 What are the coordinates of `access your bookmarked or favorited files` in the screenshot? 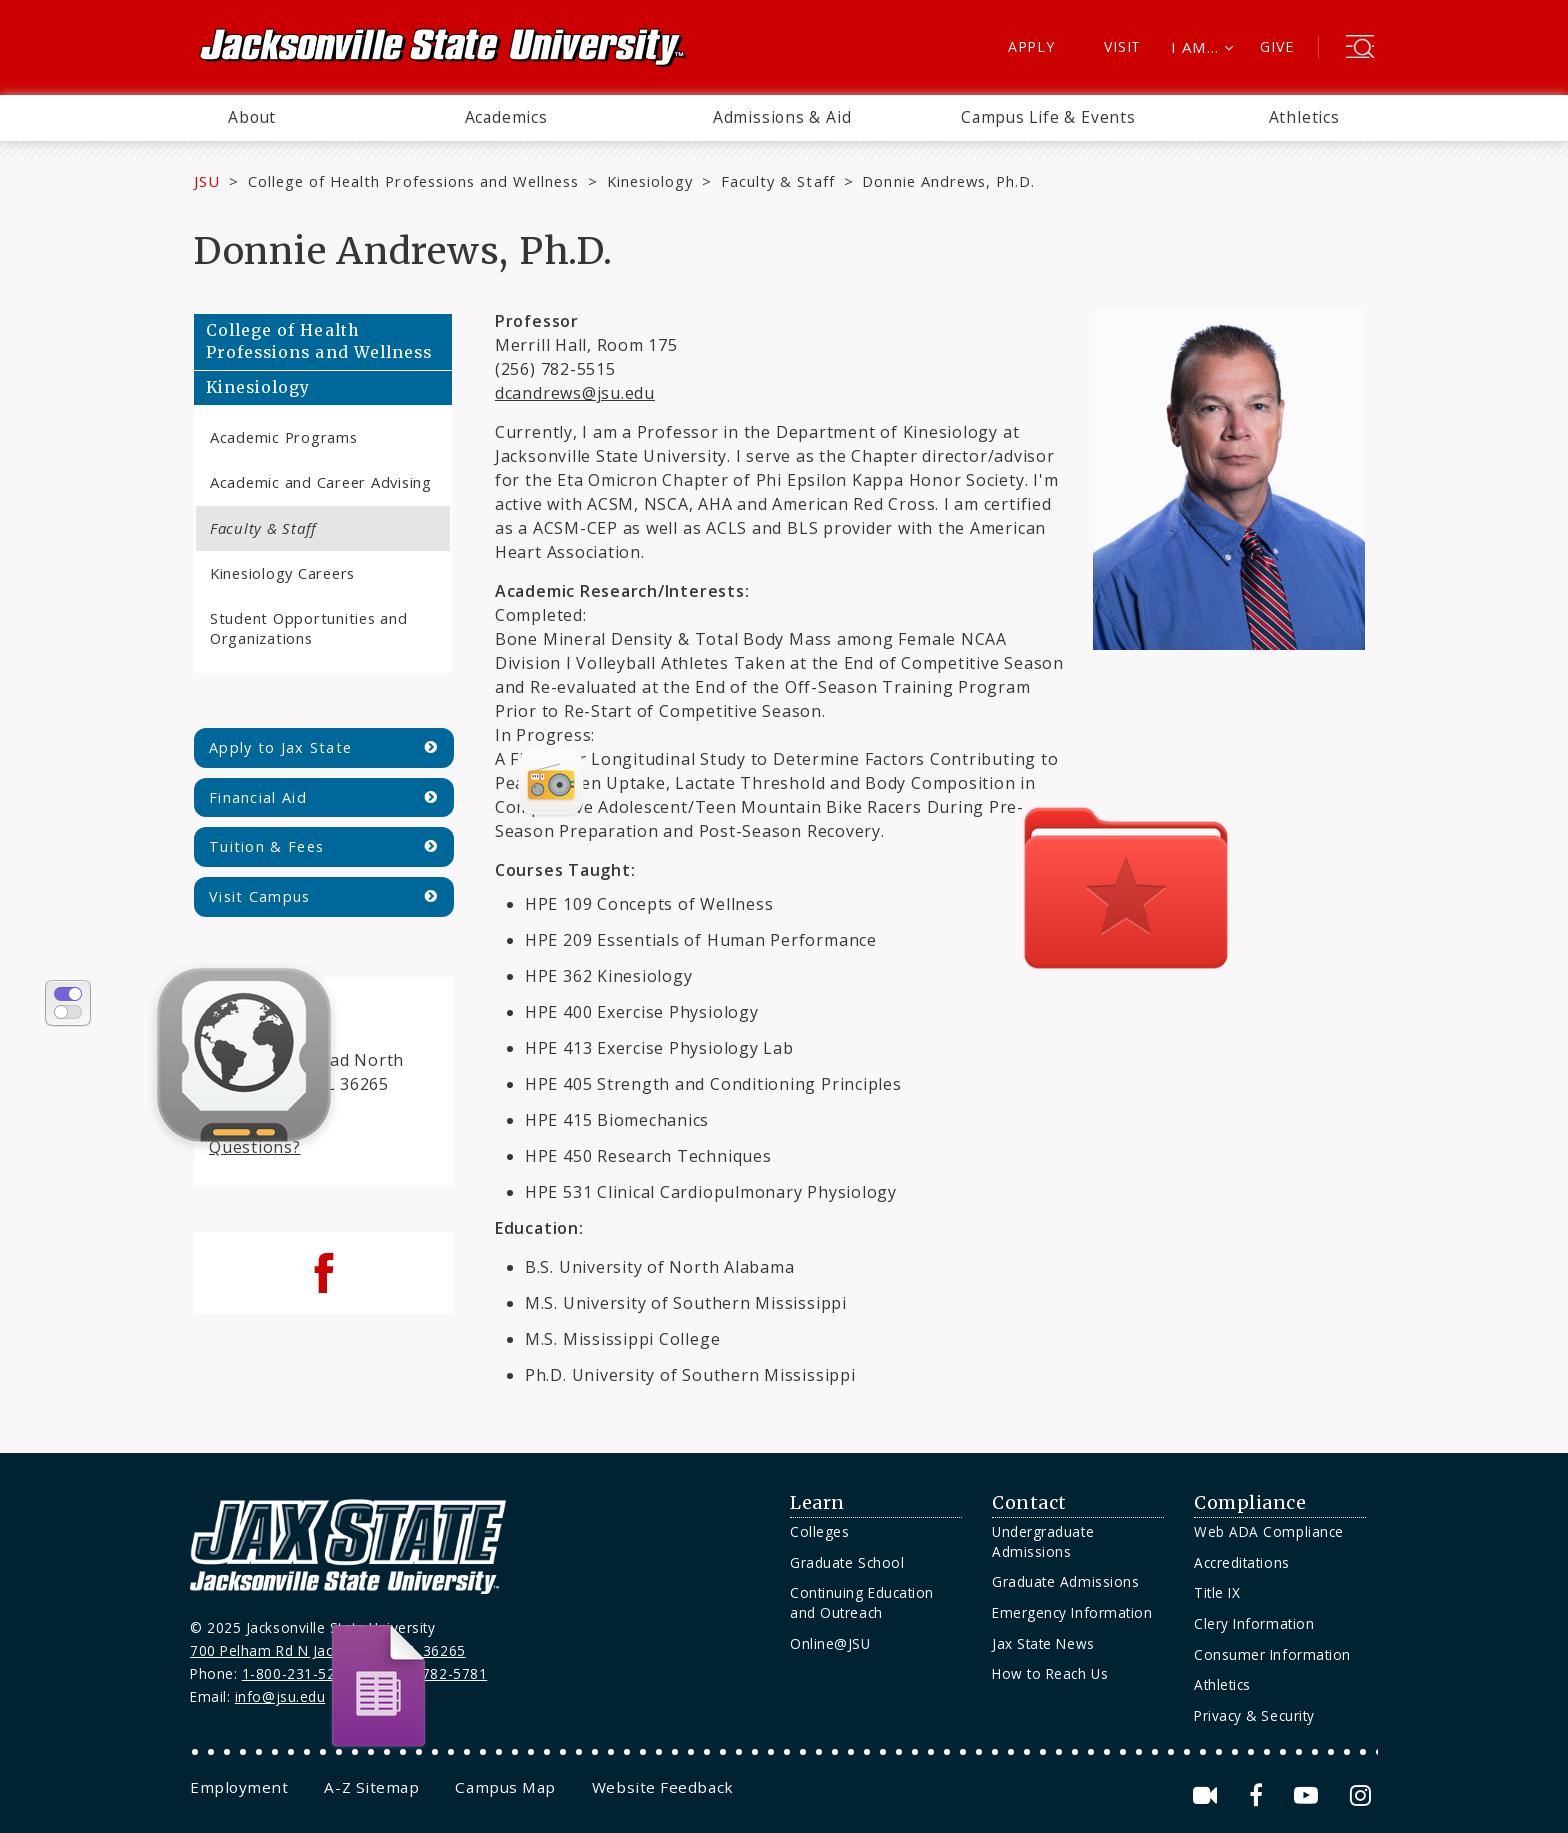 It's located at (1126, 888).